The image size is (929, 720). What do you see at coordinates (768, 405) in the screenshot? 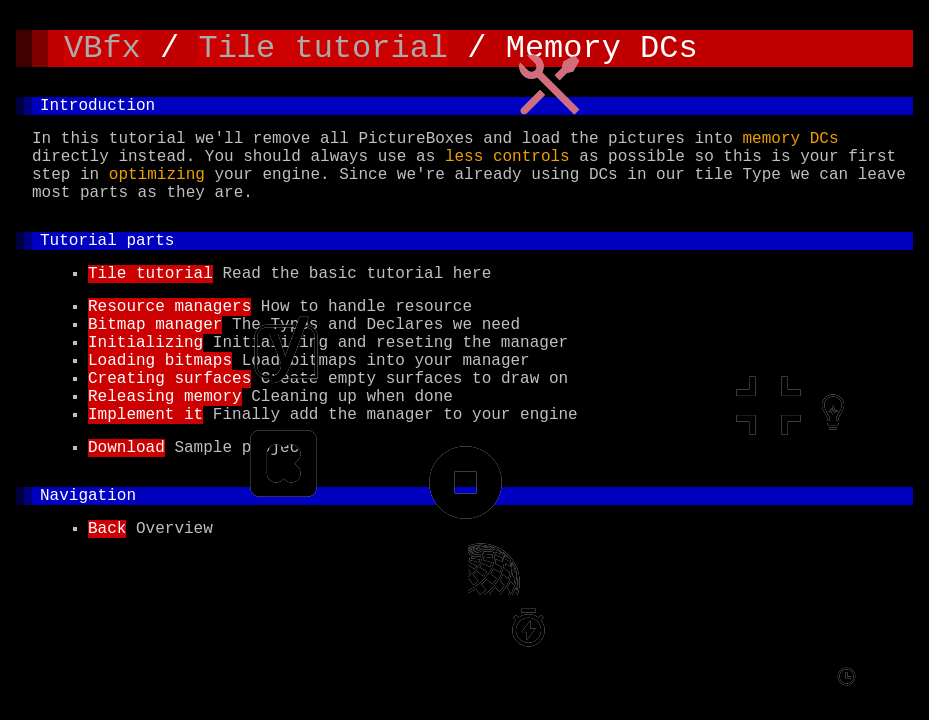
I see `exit fullscreen mode` at bounding box center [768, 405].